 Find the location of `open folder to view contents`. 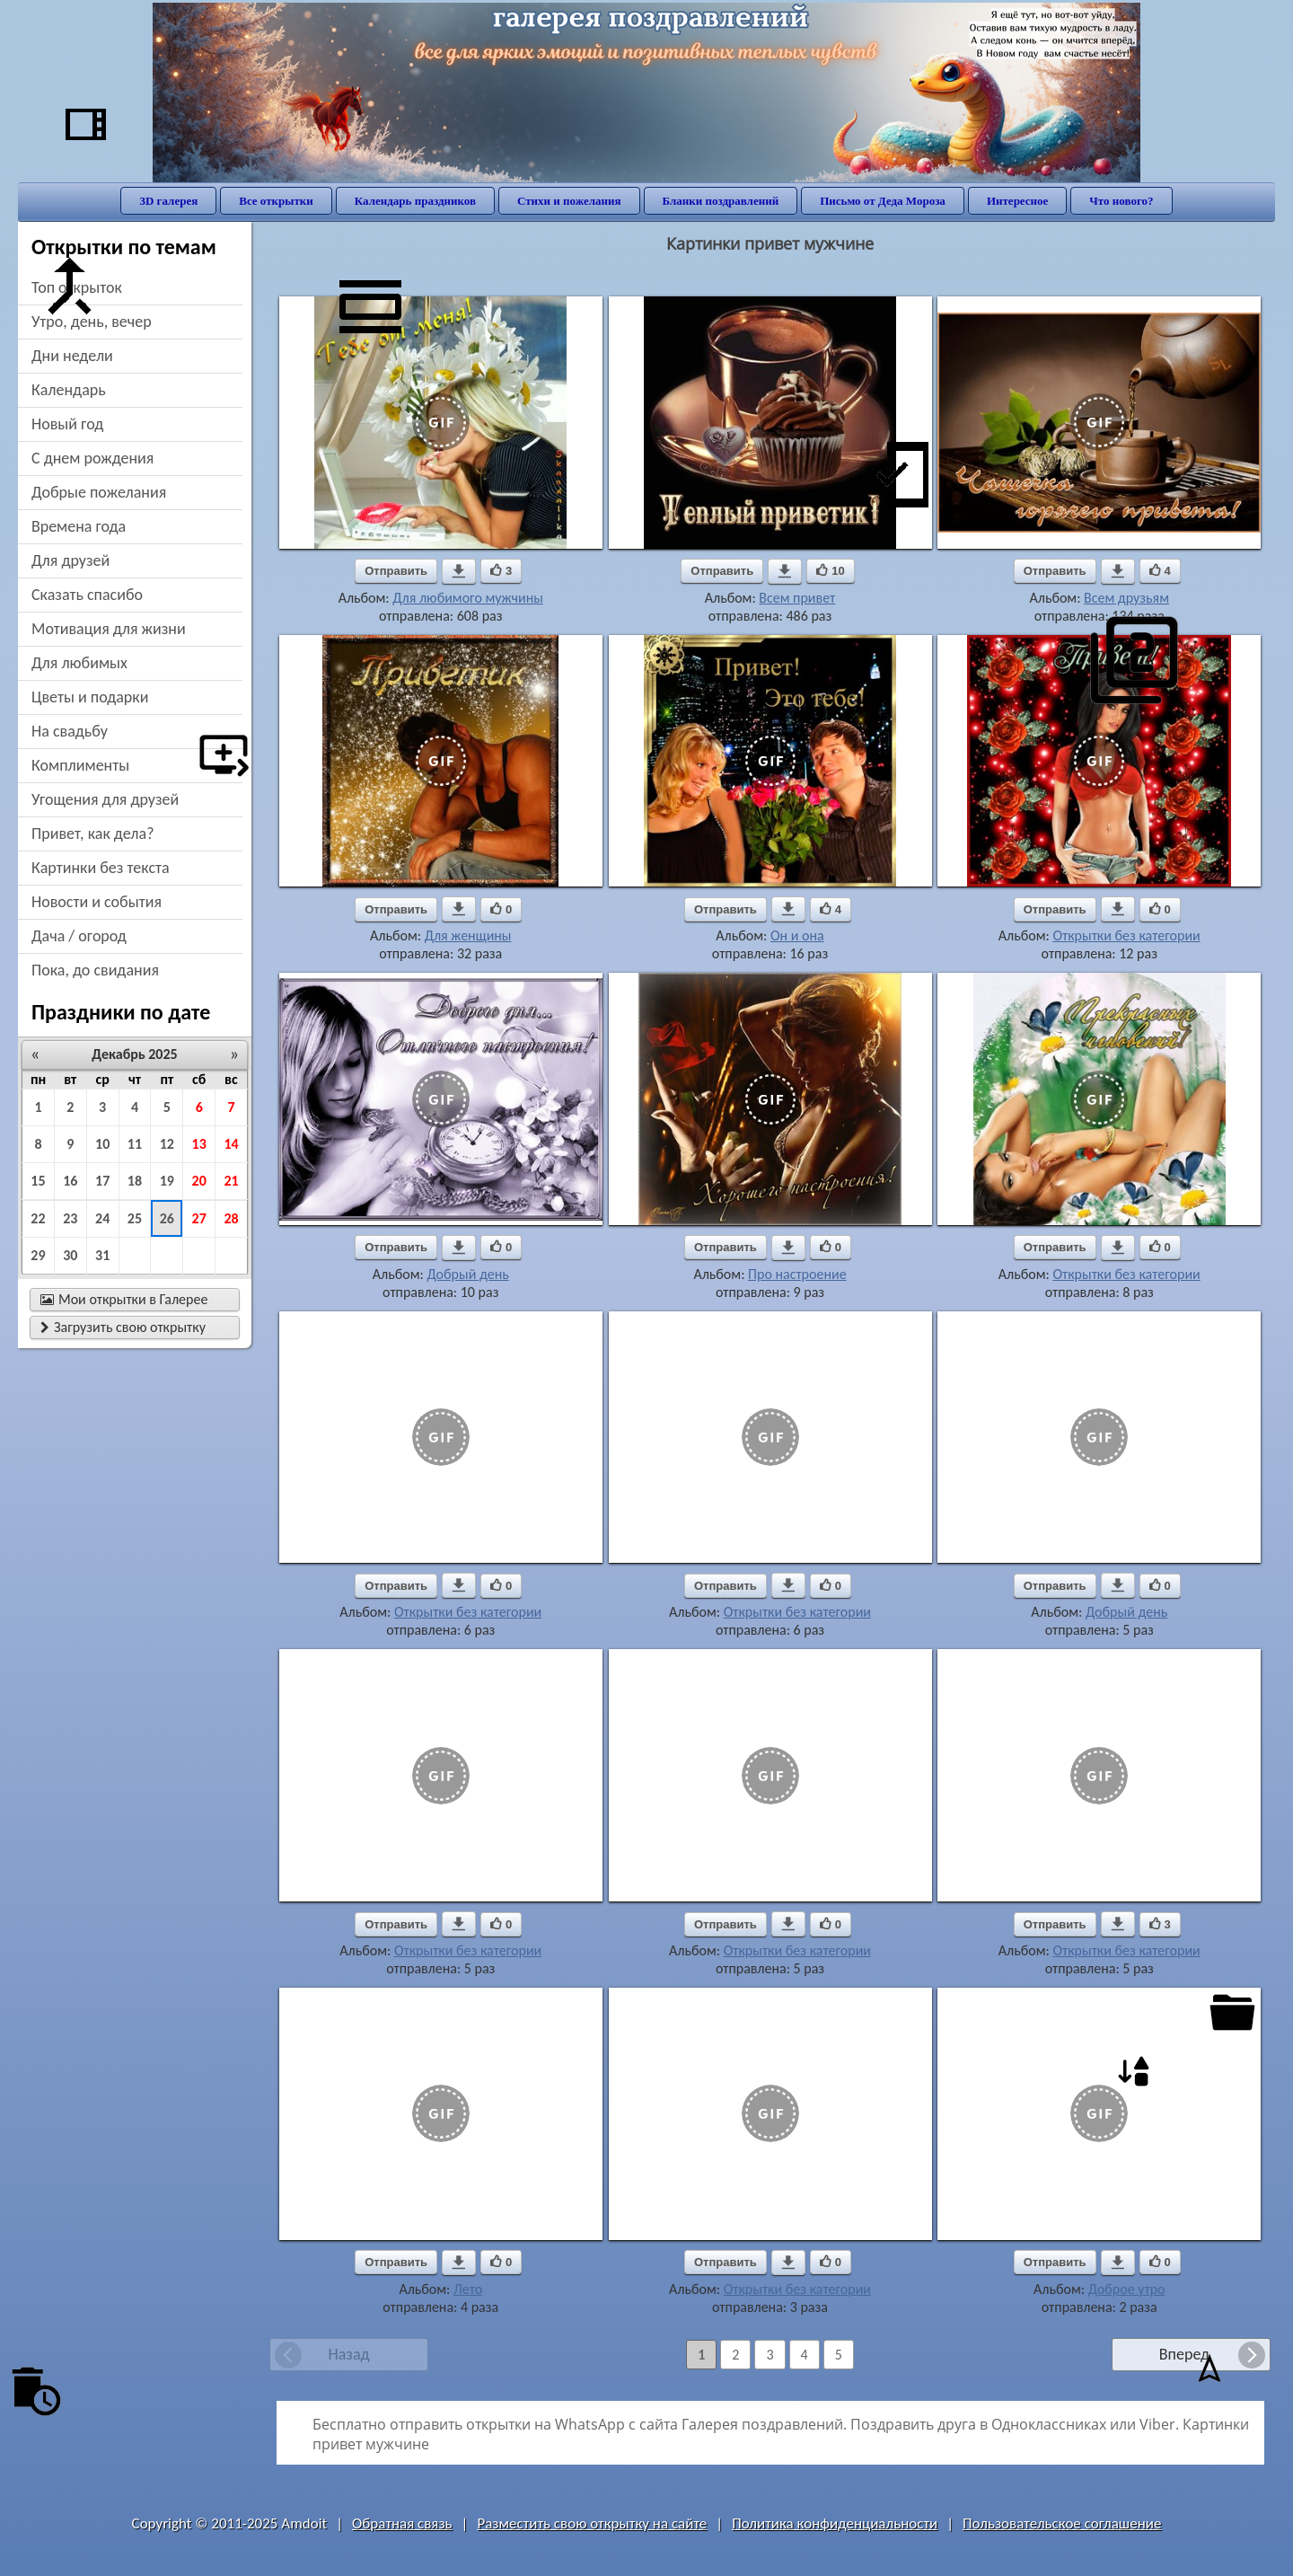

open folder to view contents is located at coordinates (1232, 2012).